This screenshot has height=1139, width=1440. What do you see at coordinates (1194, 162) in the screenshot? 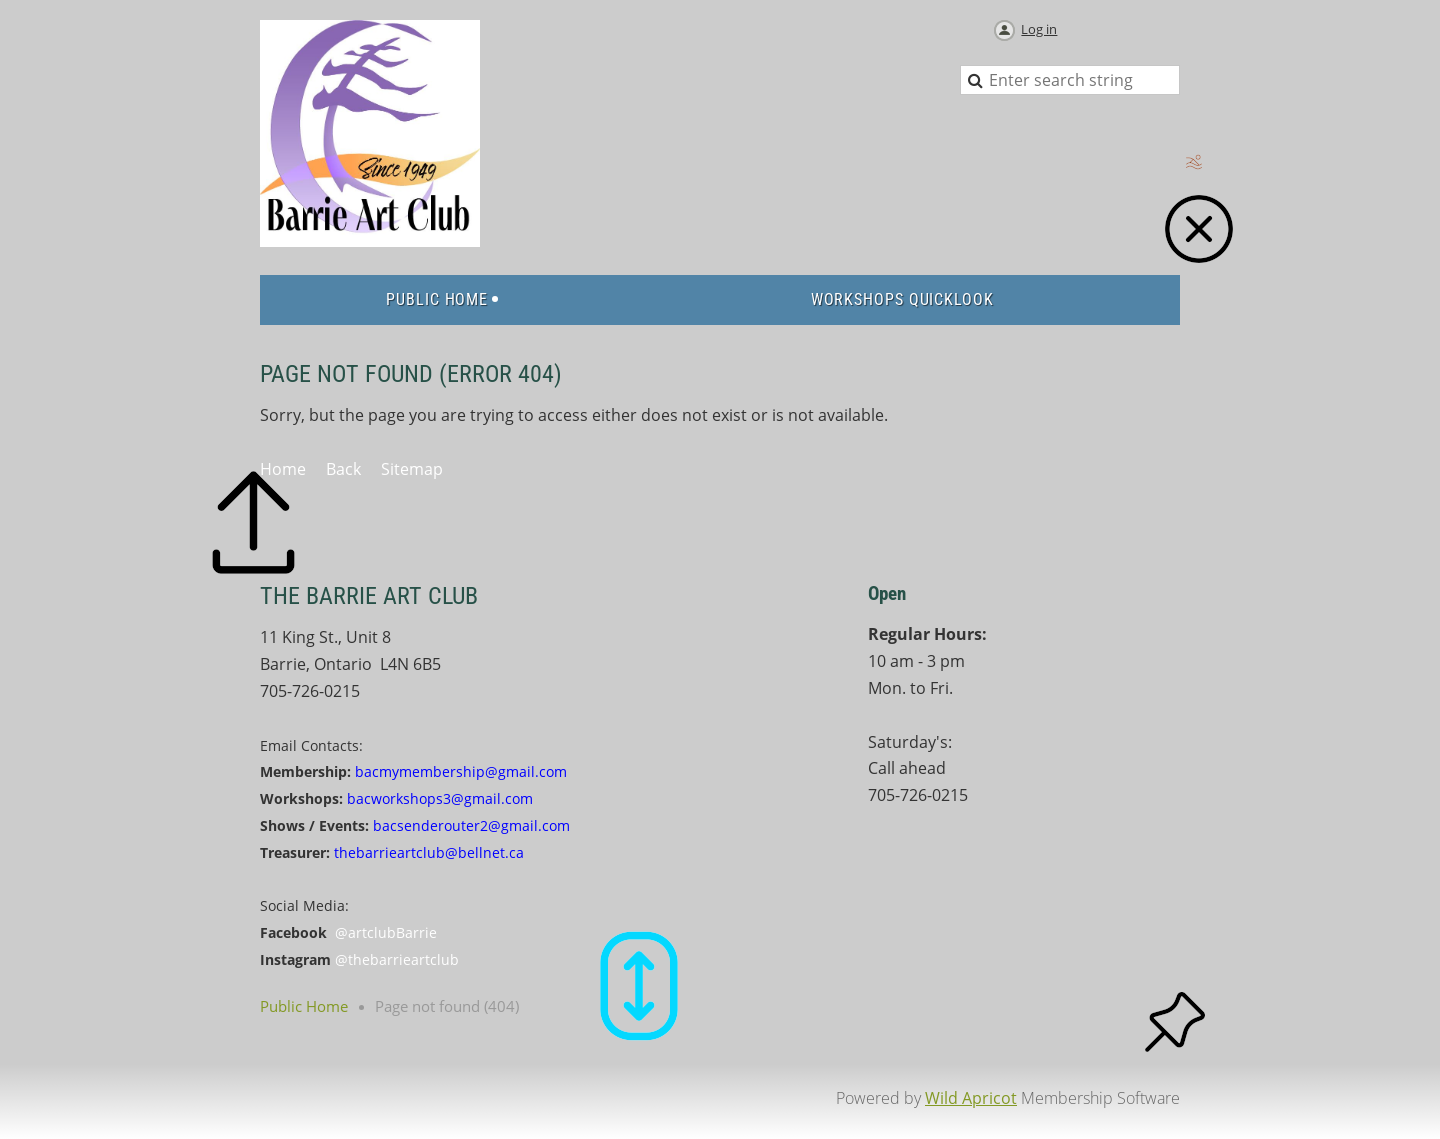
I see `access swimming pool or aquatic facilities` at bounding box center [1194, 162].